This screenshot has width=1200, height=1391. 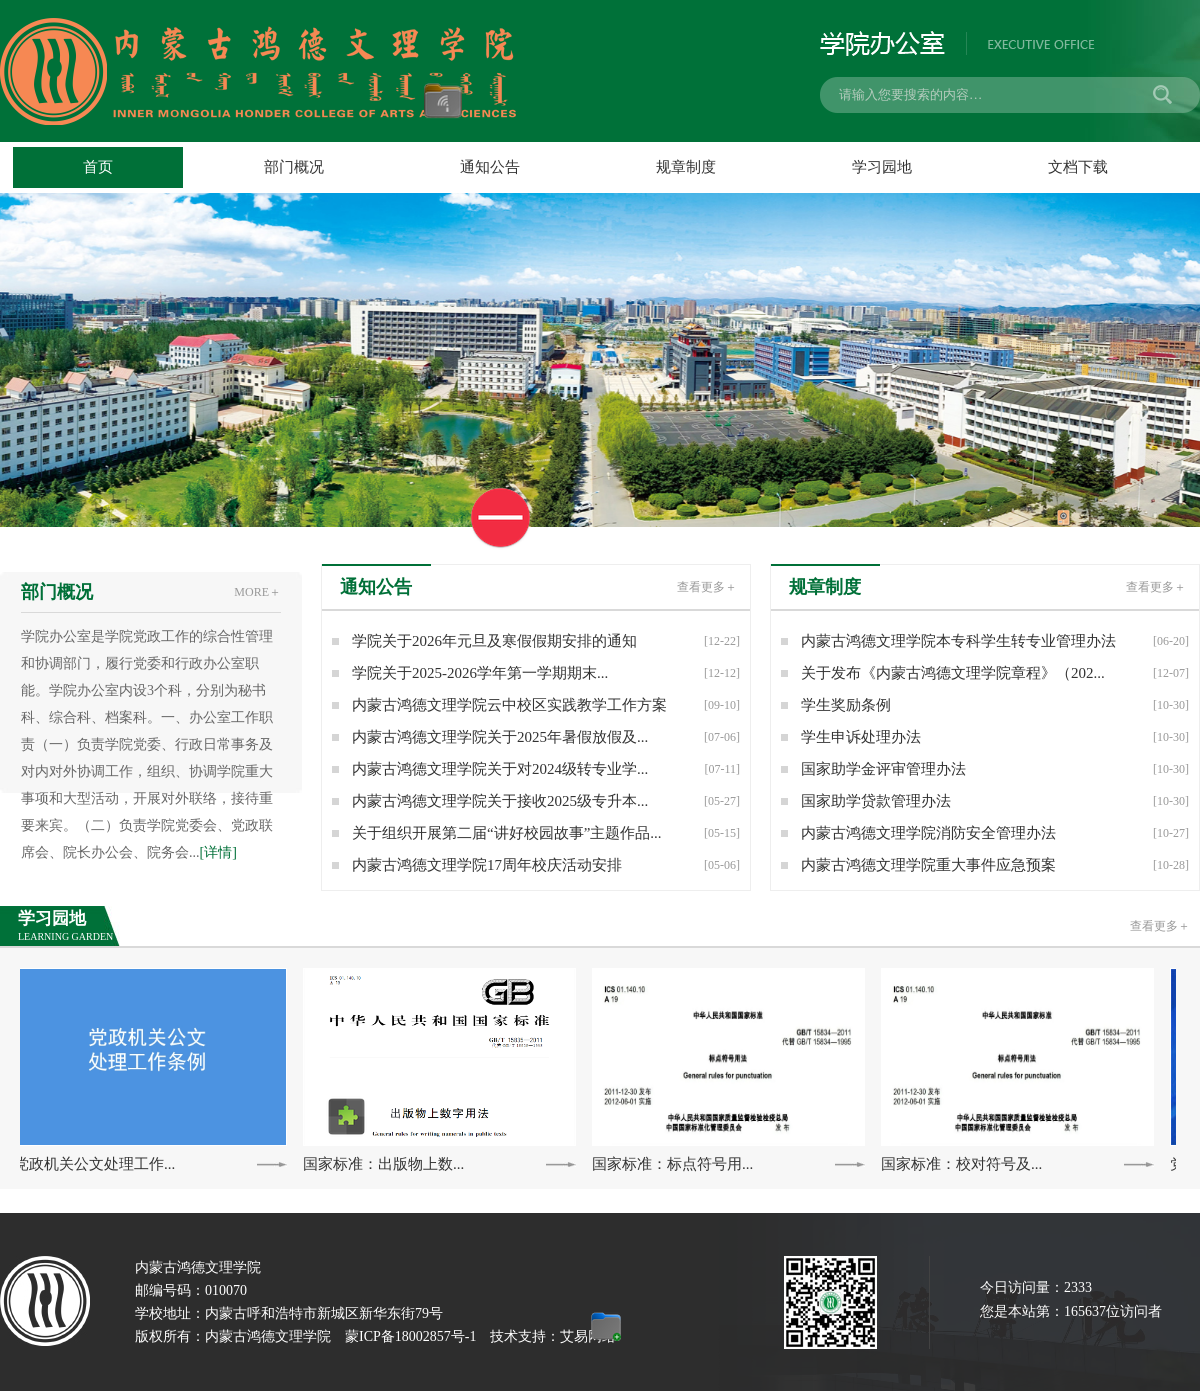 I want to click on browse or manage system add-ons, so click(x=346, y=1116).